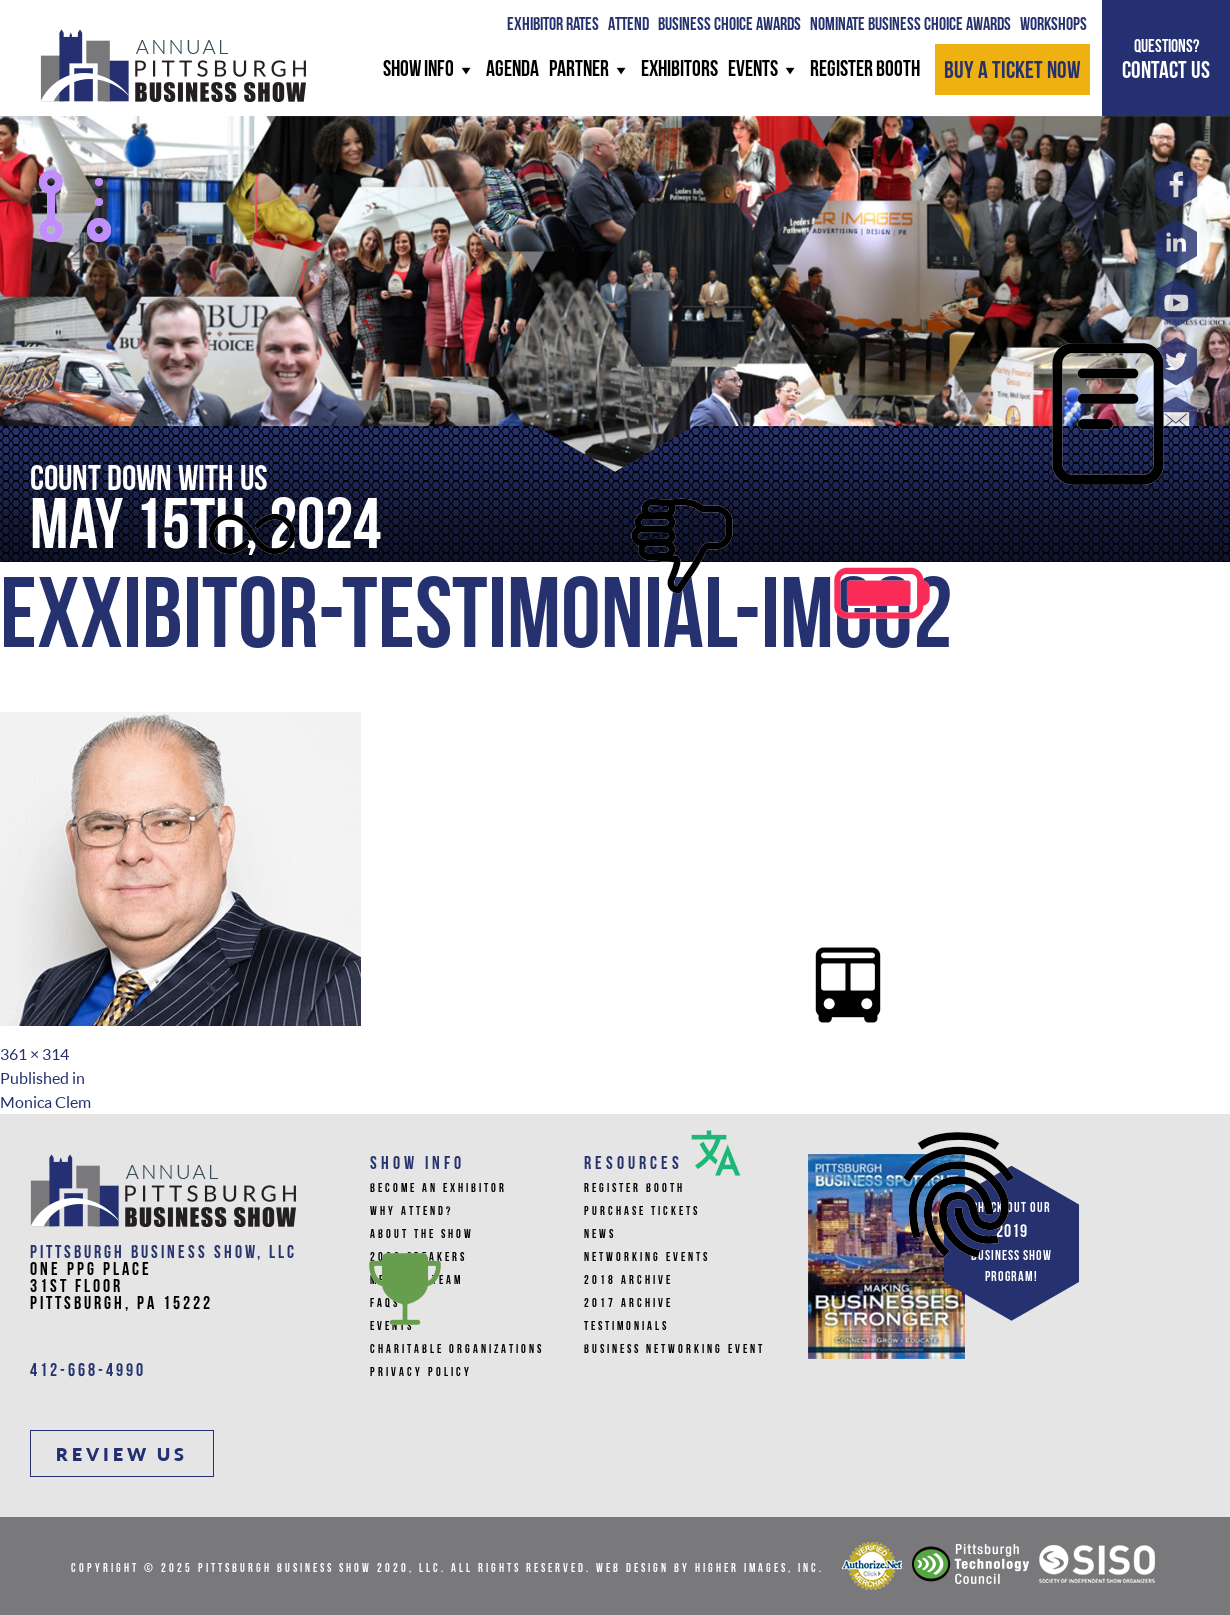  What do you see at coordinates (716, 1153) in the screenshot?
I see `change language settings` at bounding box center [716, 1153].